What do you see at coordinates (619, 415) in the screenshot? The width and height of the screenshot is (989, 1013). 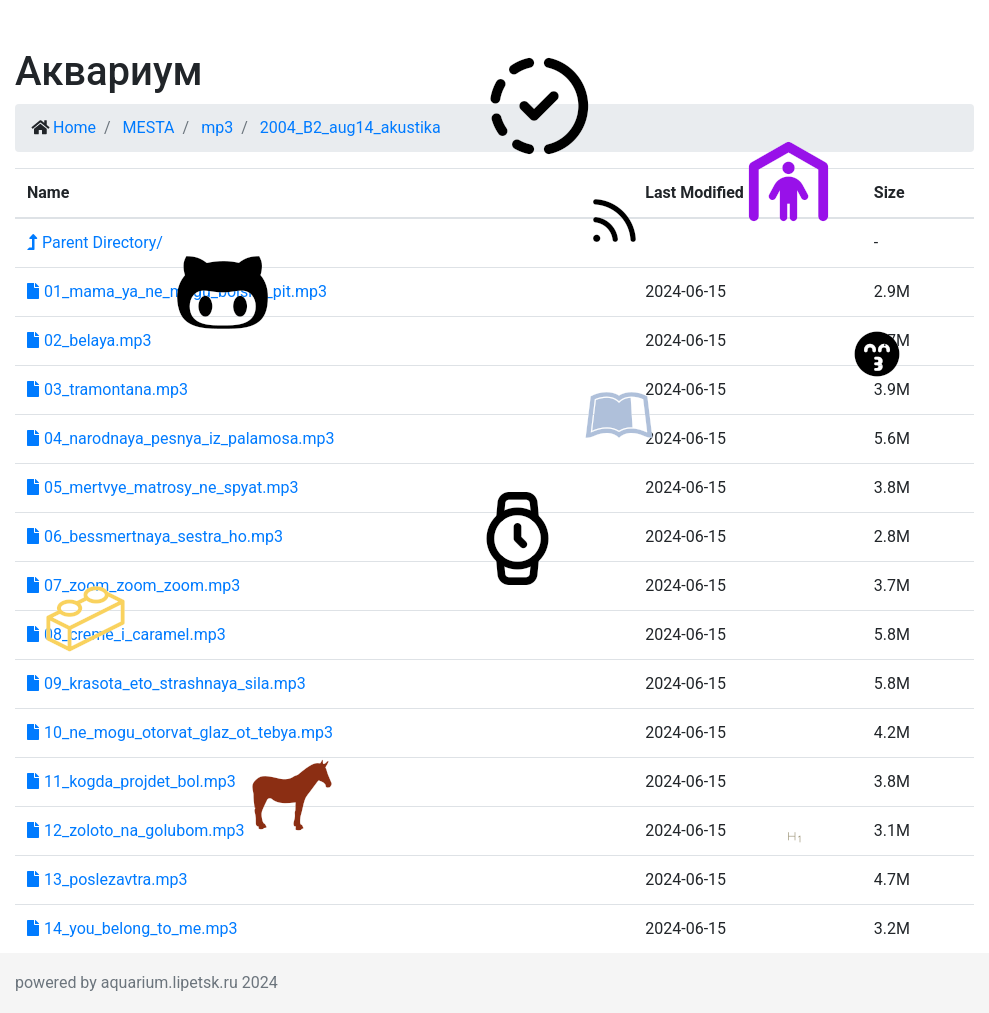 I see `leanpub publishing platform logo` at bounding box center [619, 415].